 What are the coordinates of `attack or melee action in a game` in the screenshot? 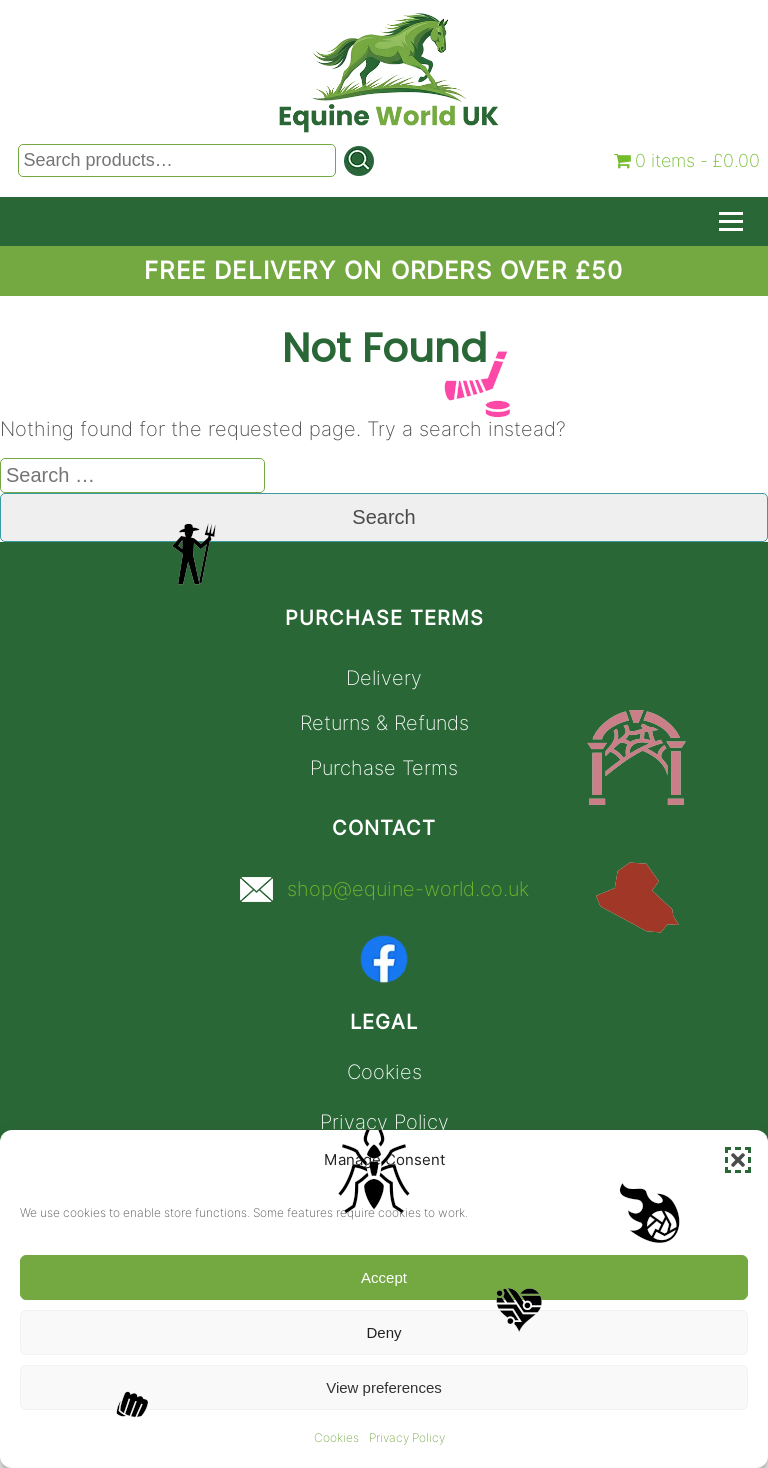 It's located at (132, 1406).